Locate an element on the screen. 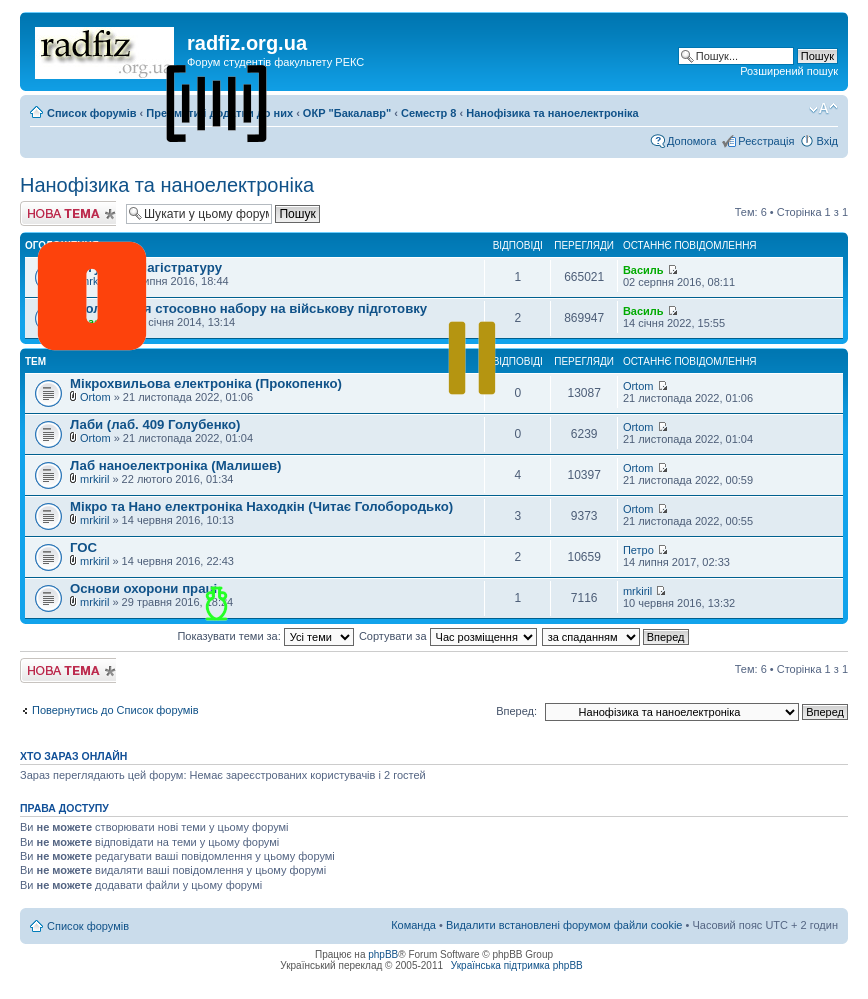 The width and height of the screenshot is (868, 999). scan a barcode is located at coordinates (216, 103).